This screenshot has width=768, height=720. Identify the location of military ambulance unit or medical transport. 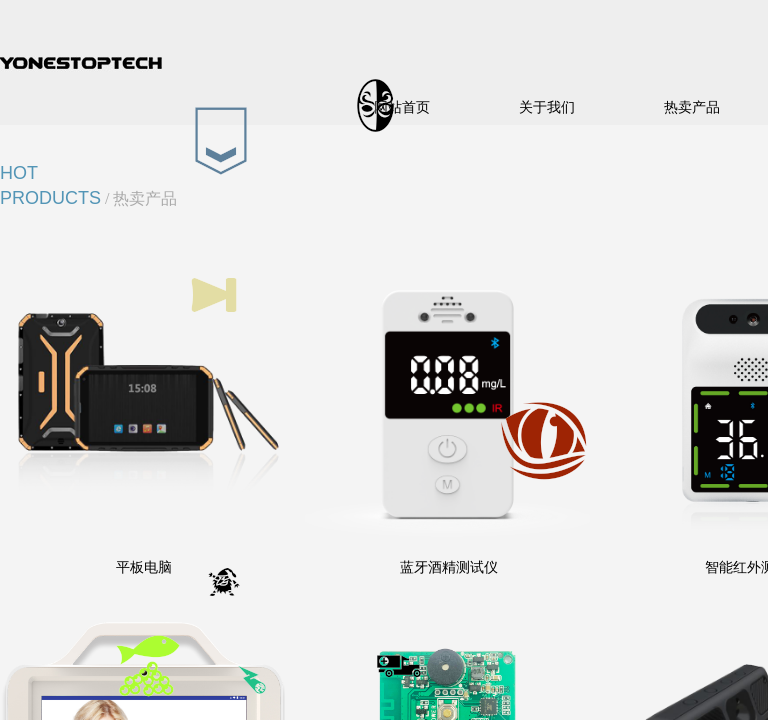
(399, 666).